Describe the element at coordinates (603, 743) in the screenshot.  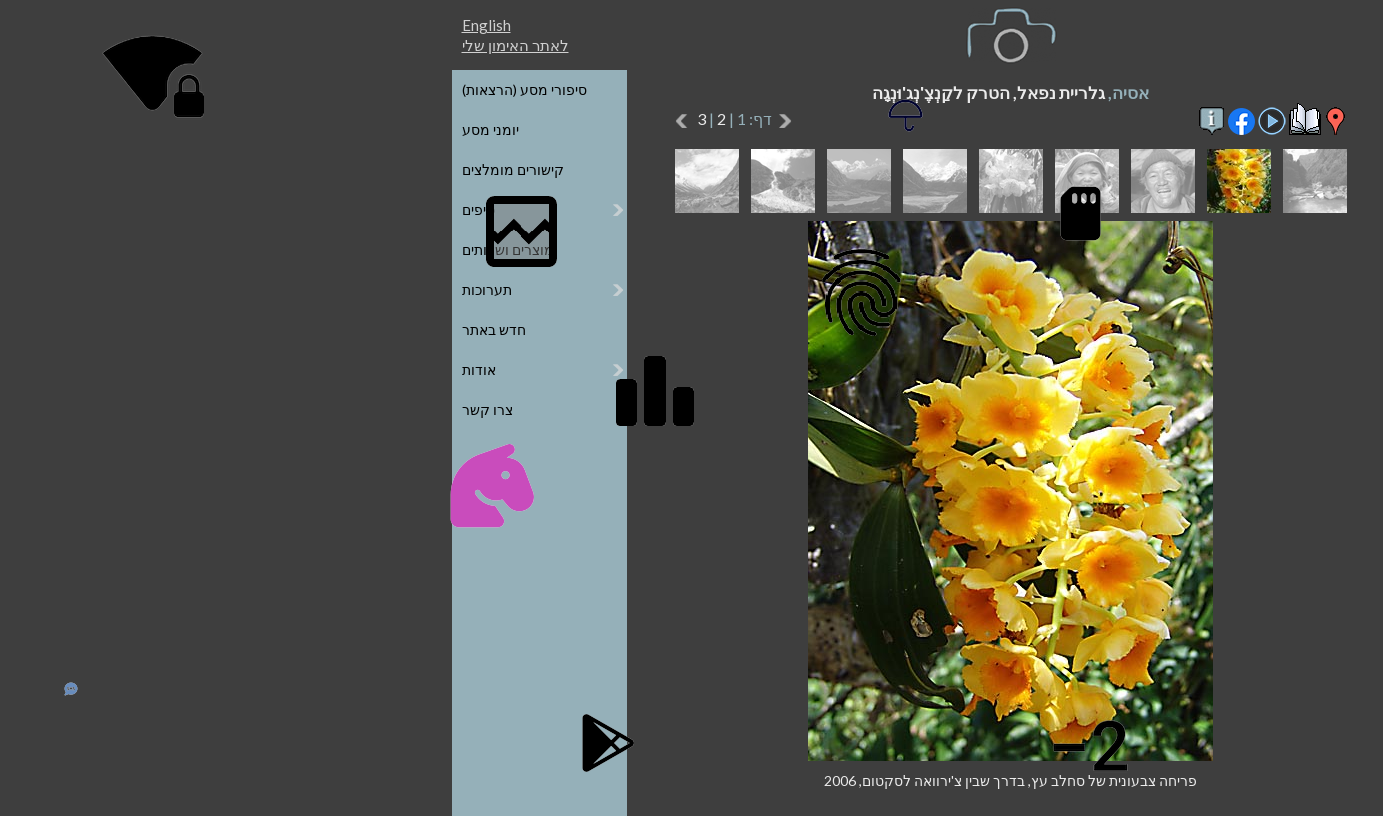
I see `open google play store` at that location.